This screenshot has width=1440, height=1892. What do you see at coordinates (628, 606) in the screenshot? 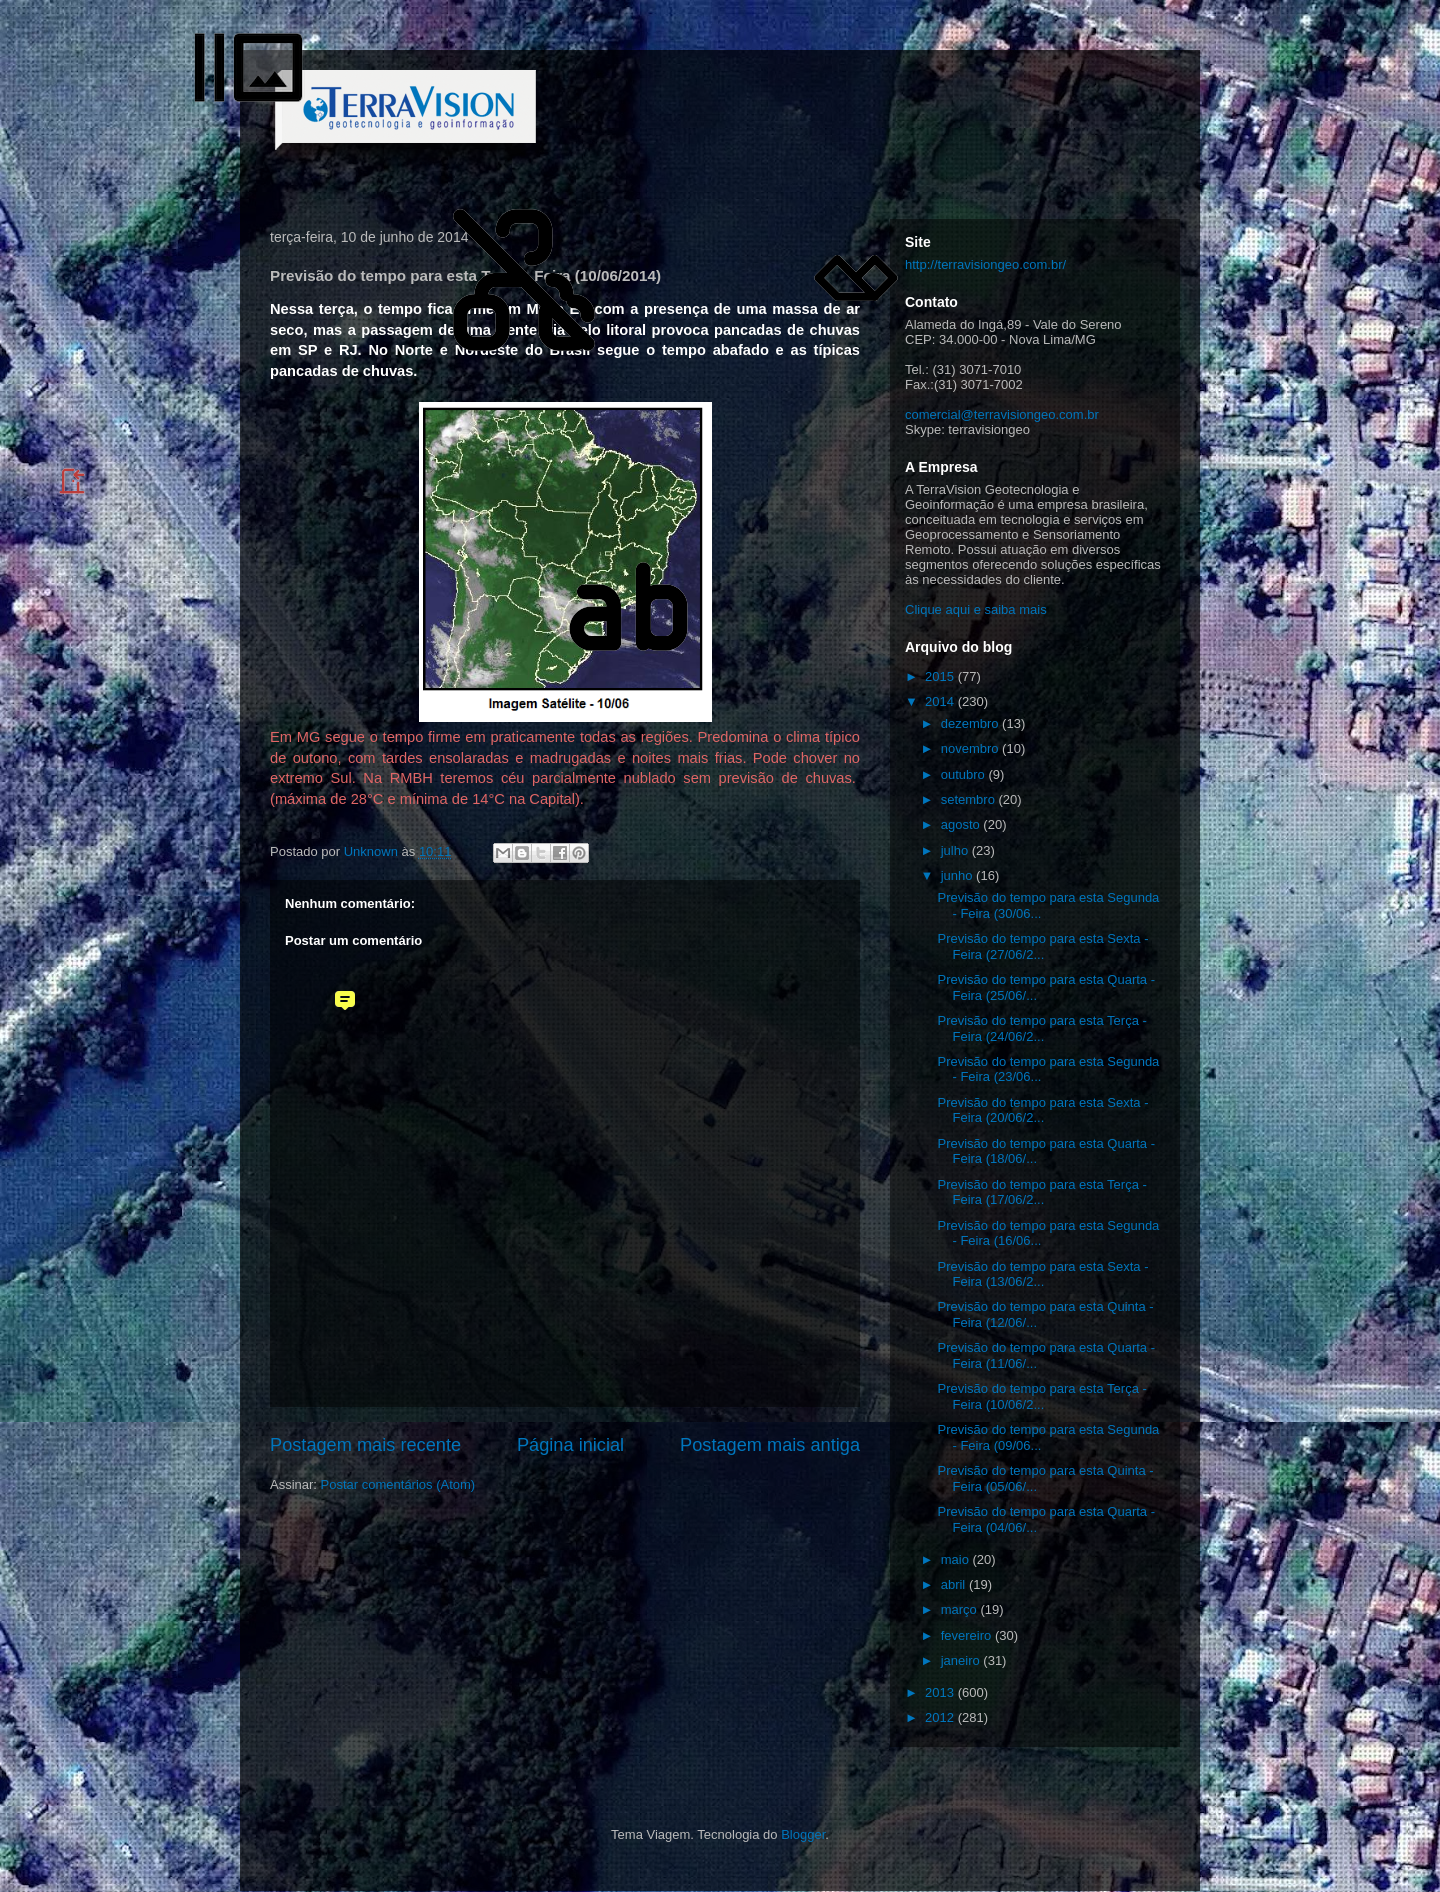
I see `switch to latin alphabet input` at bounding box center [628, 606].